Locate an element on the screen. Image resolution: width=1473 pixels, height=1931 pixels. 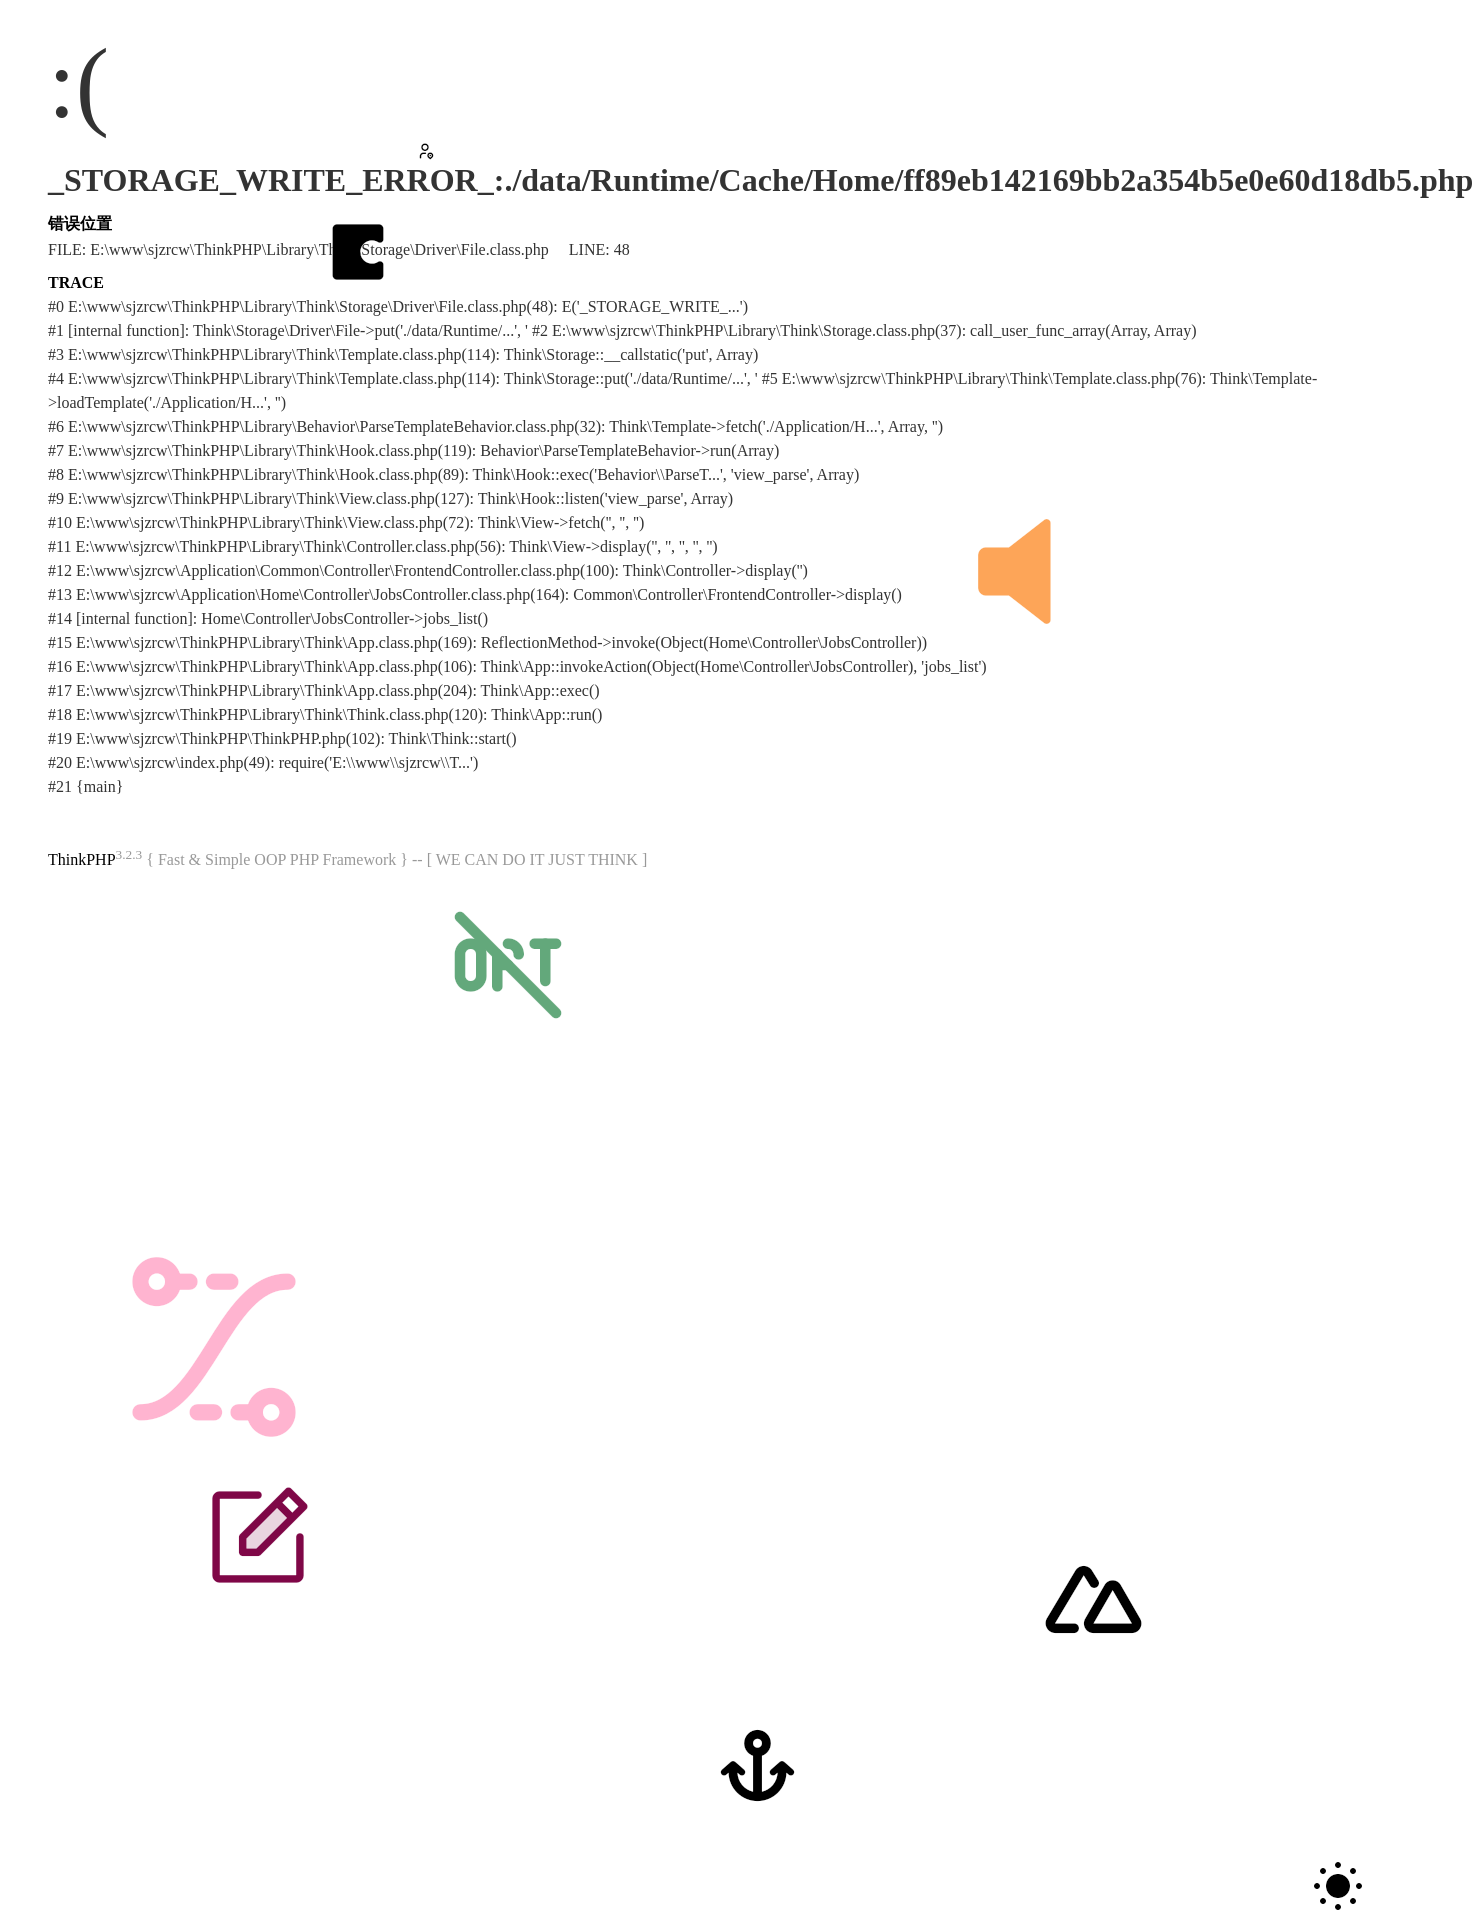
speaker with no audio output is located at coordinates (1030, 571).